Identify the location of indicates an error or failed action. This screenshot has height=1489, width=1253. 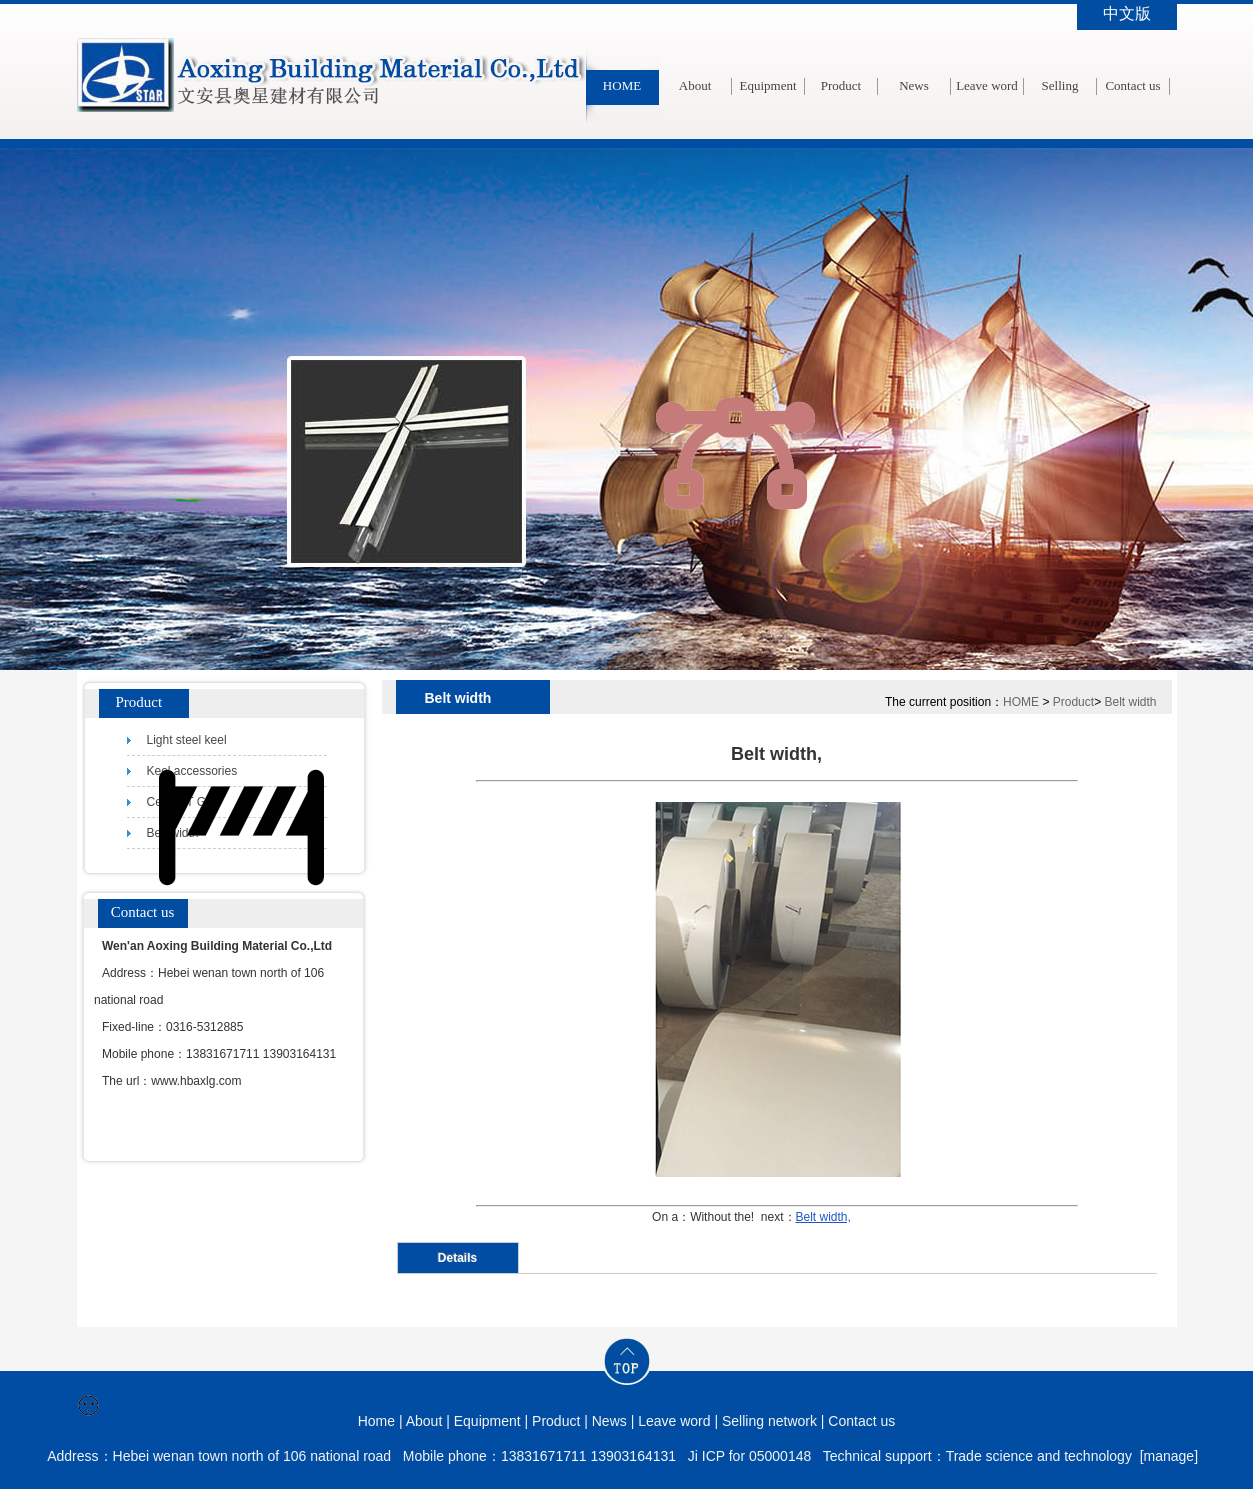
(88, 1405).